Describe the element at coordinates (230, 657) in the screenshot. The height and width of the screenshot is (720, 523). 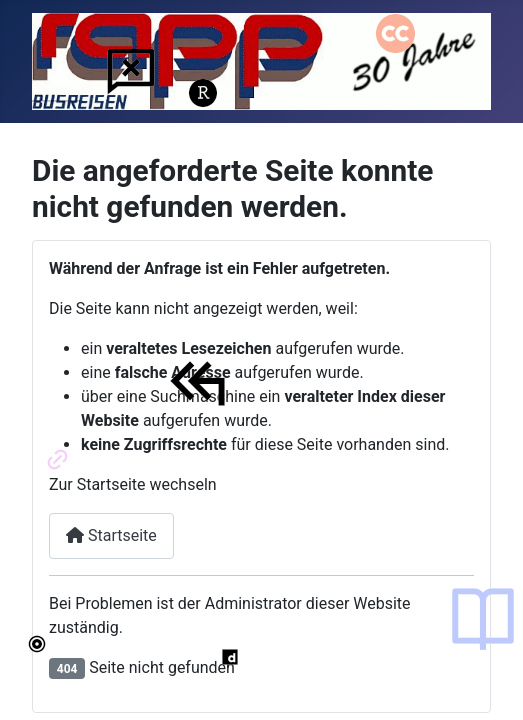
I see `open the dailymotion app` at that location.